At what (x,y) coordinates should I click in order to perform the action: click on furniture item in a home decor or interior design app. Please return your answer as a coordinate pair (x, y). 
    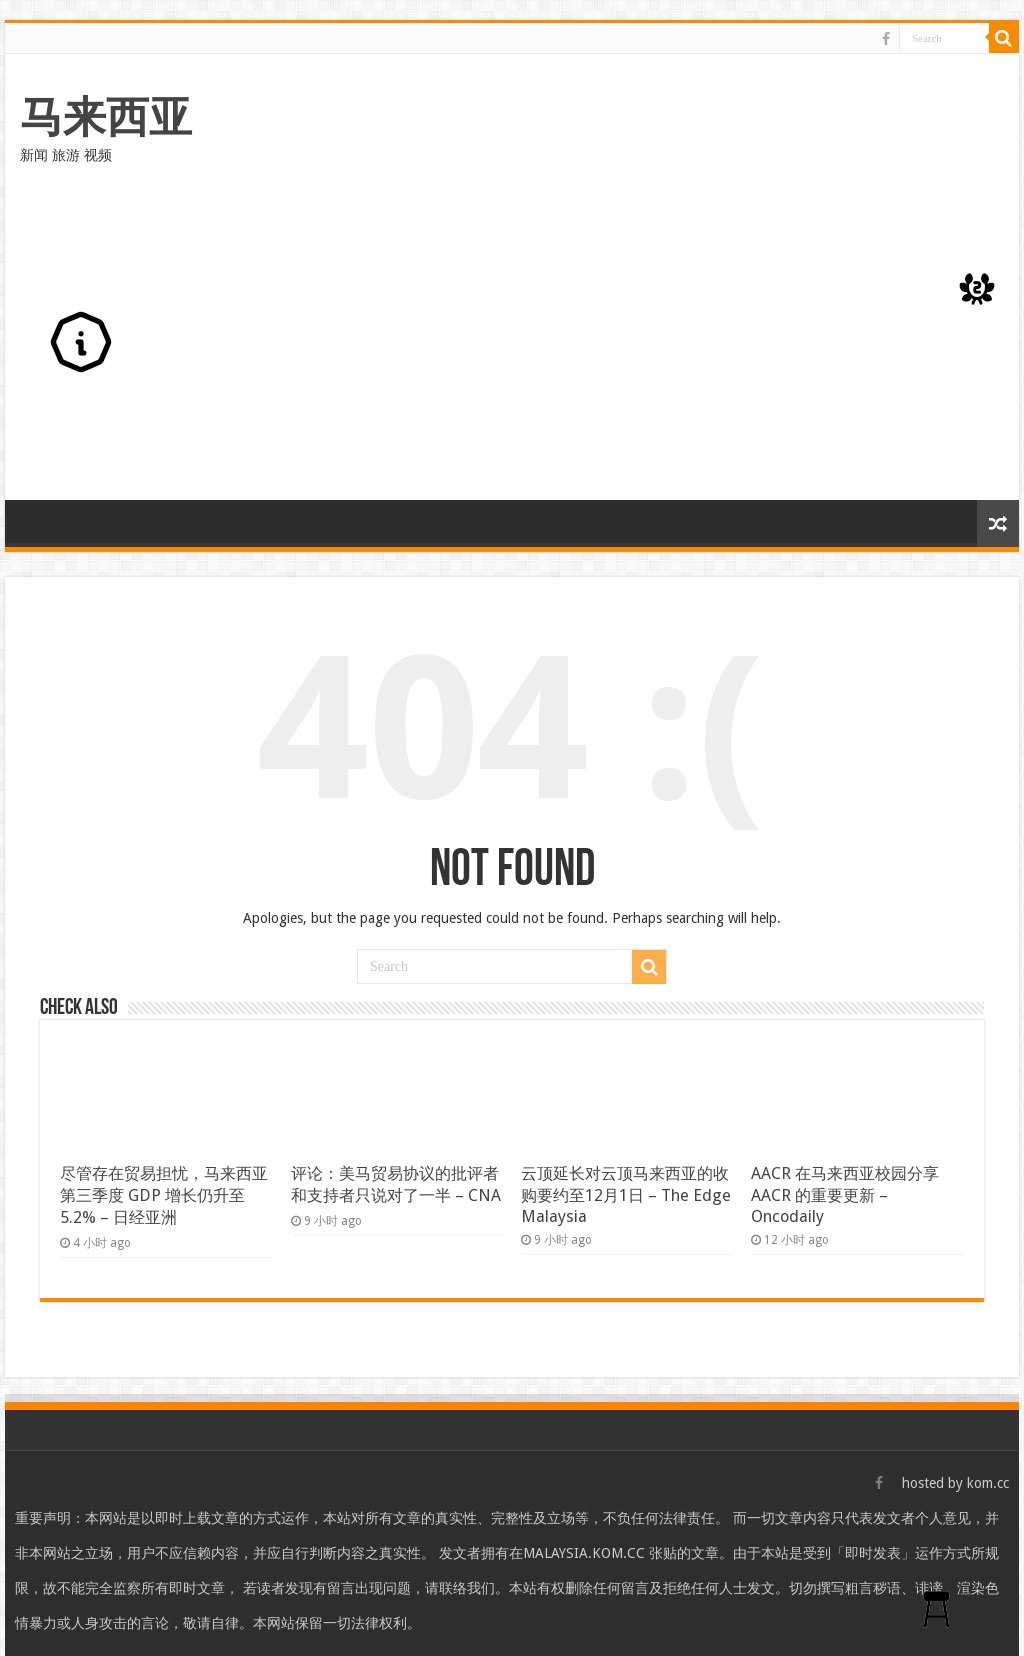
    Looking at the image, I should click on (936, 1609).